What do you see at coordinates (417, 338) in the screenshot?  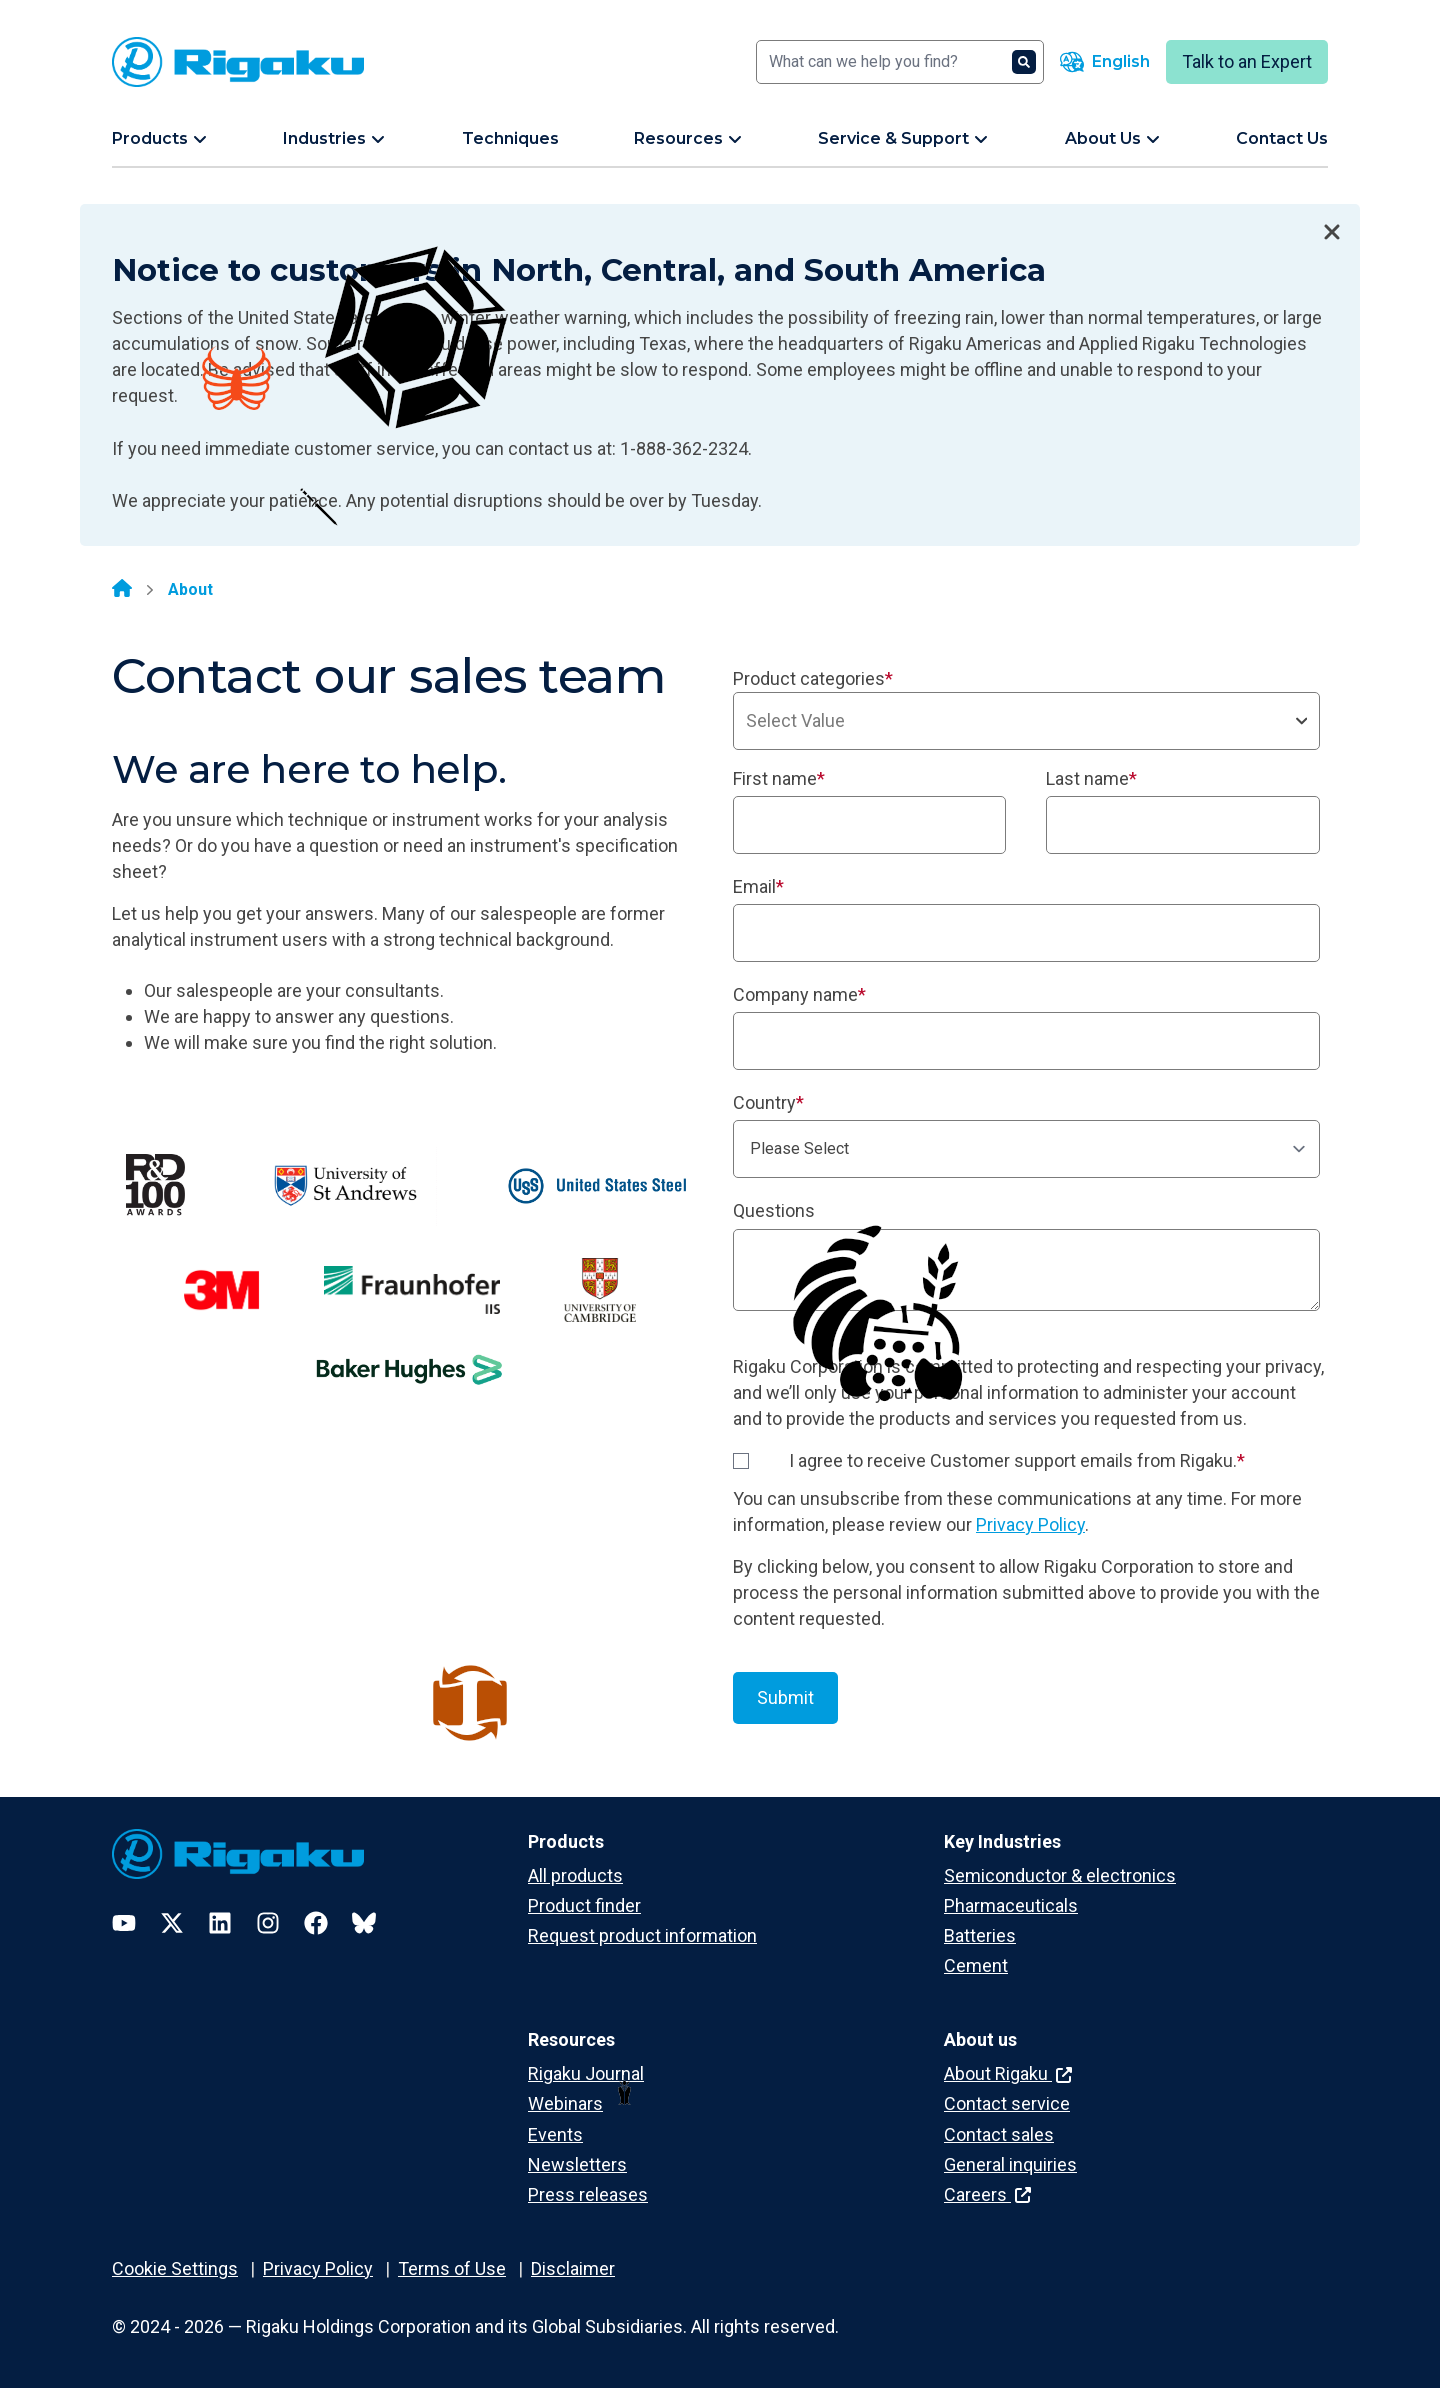 I see `in-game premium currency or gems` at bounding box center [417, 338].